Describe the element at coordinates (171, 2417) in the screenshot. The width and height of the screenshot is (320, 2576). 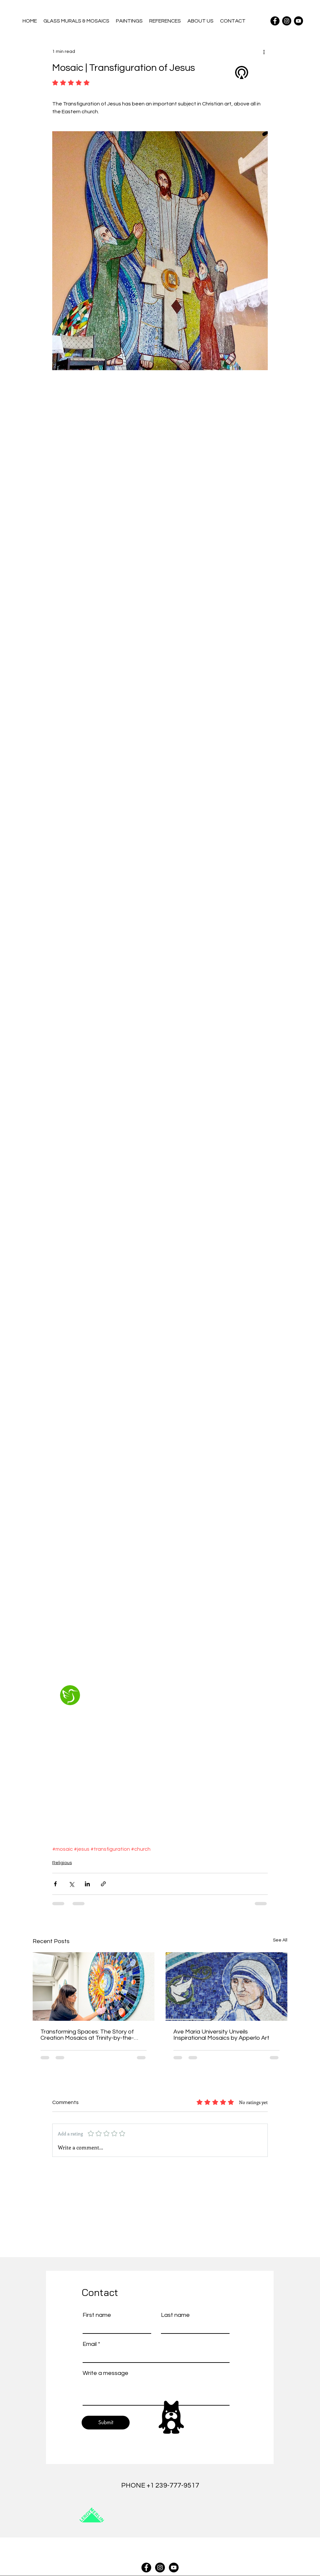
I see `link to or open ameba account` at that location.